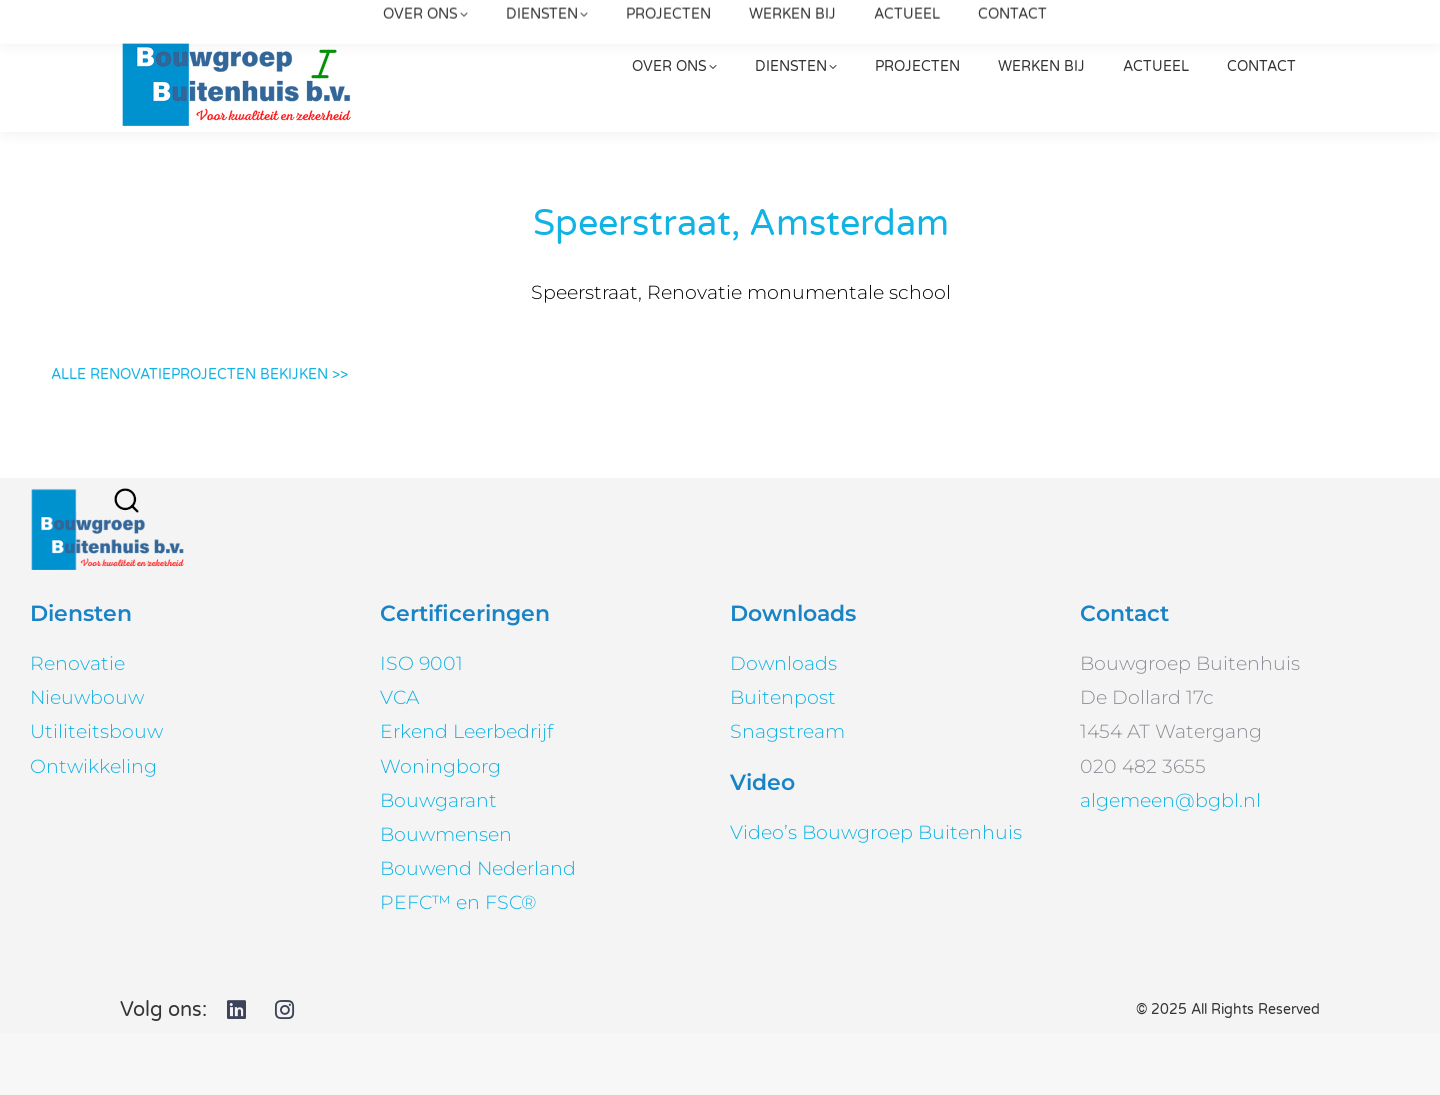 Image resolution: width=1440 pixels, height=1095 pixels. I want to click on search for content or items, so click(126, 500).